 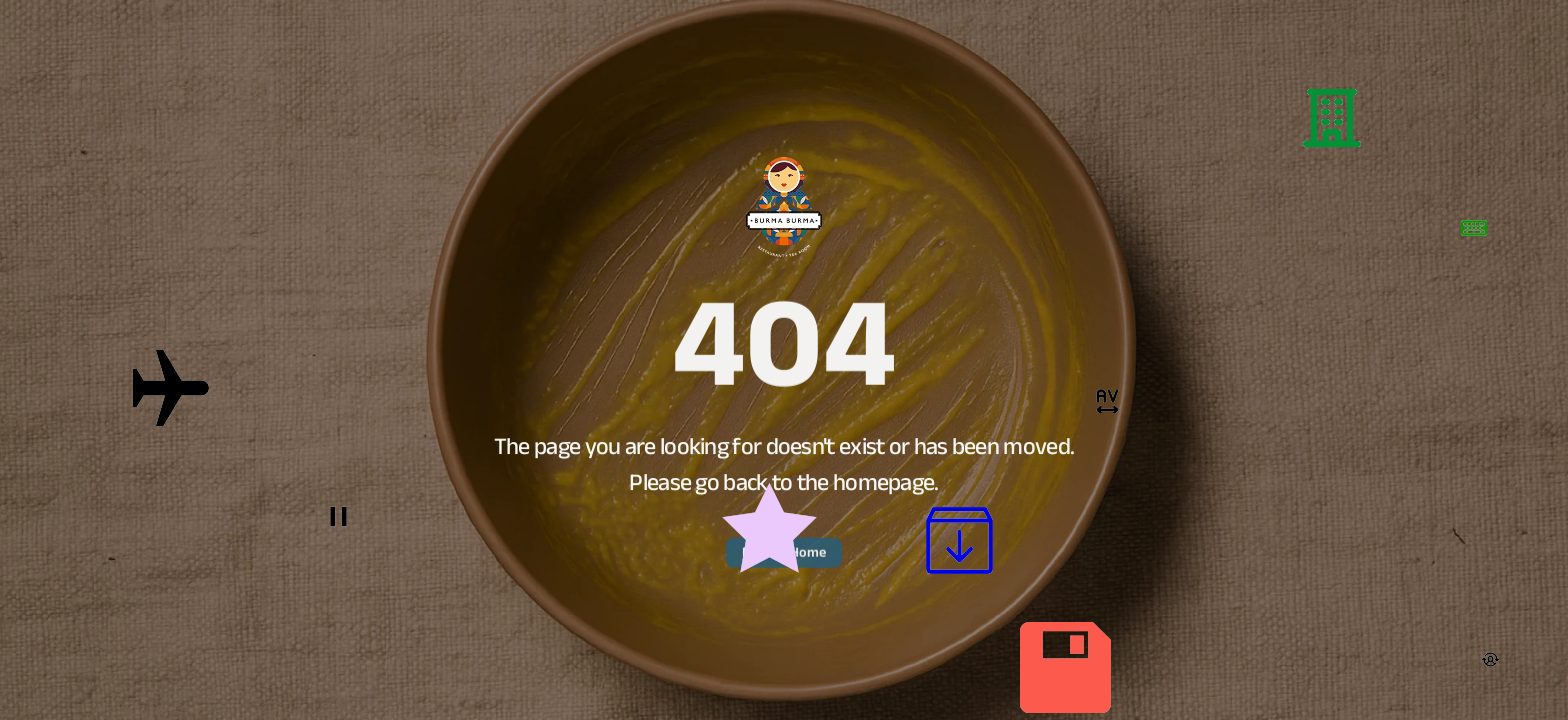 I want to click on pause media playback, so click(x=338, y=516).